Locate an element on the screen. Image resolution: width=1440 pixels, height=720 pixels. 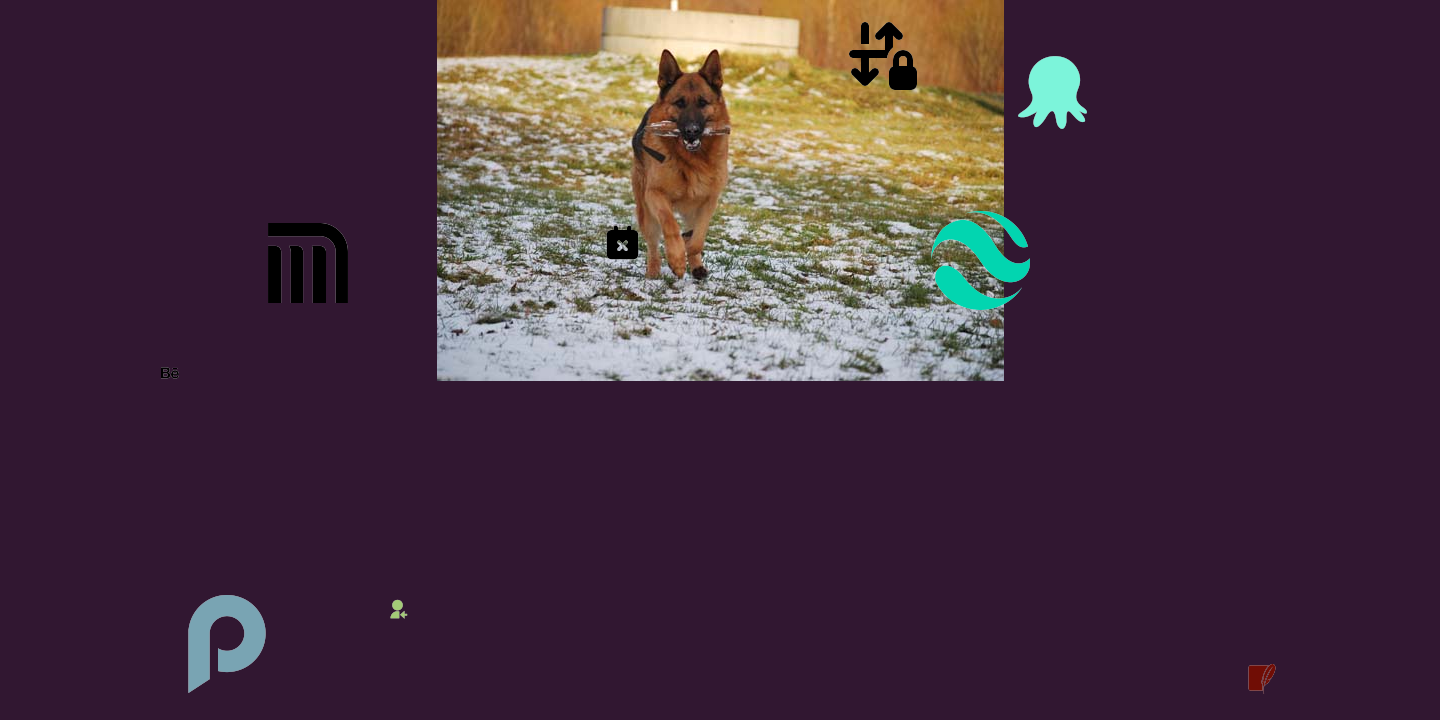
SQLite database technology is located at coordinates (1262, 679).